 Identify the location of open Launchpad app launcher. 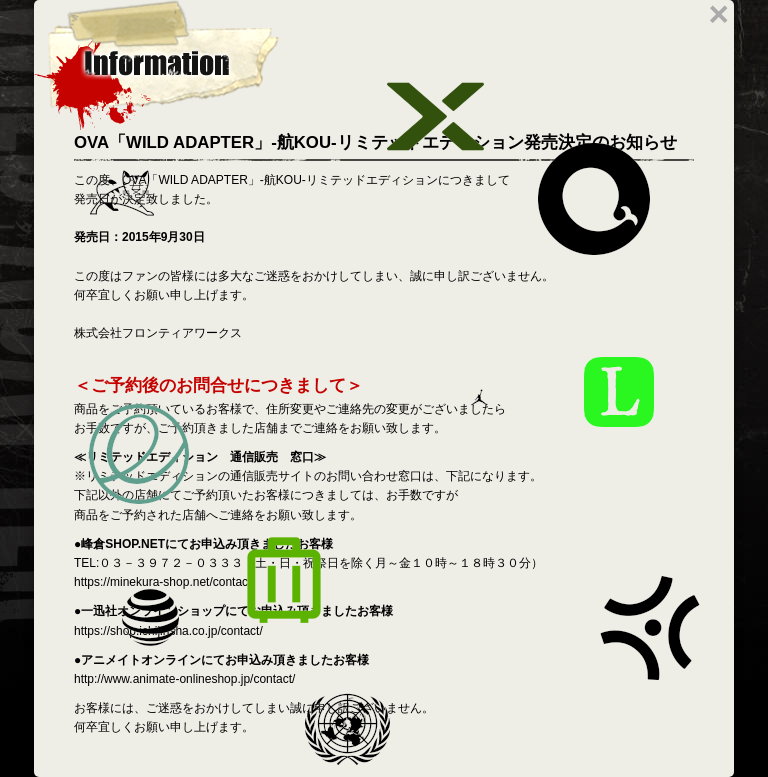
(650, 628).